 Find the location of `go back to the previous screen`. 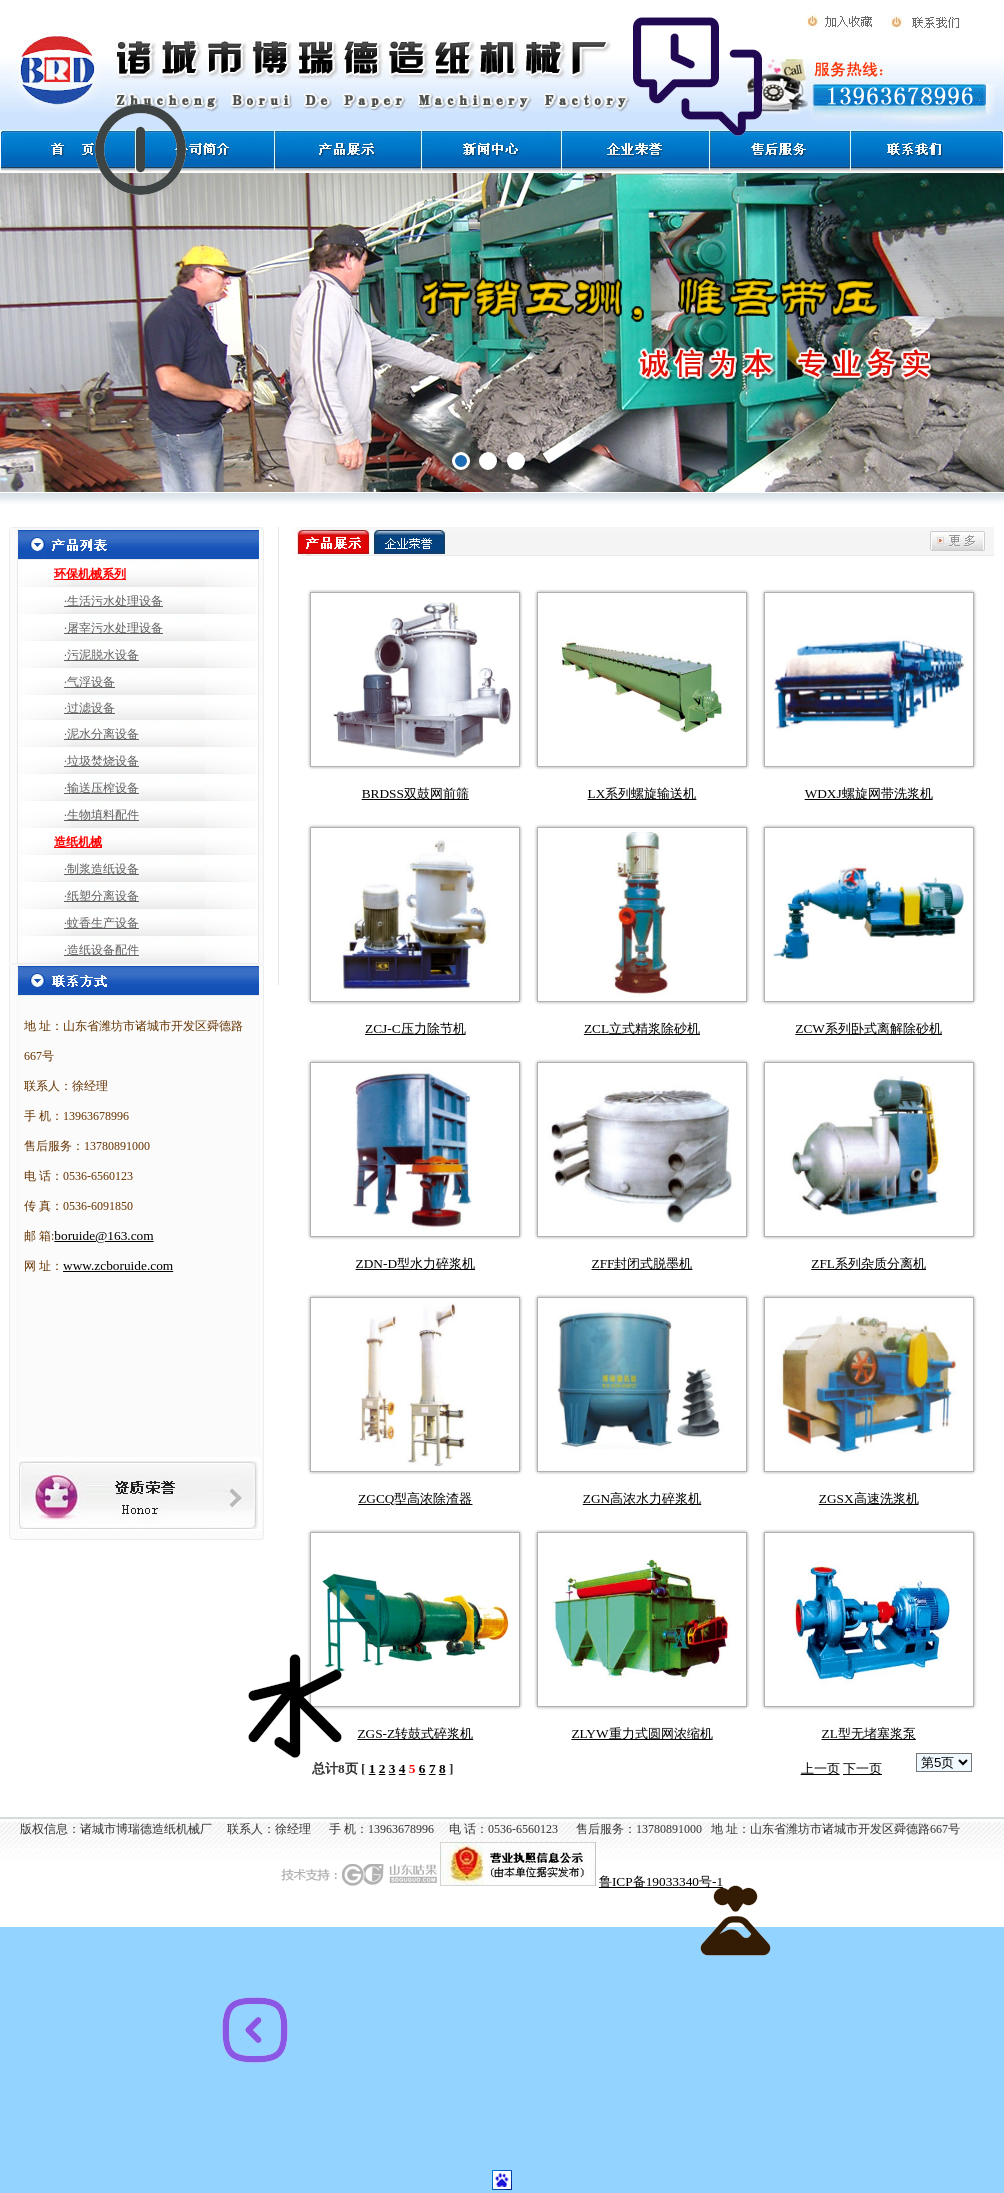

go back to the previous screen is located at coordinates (255, 2030).